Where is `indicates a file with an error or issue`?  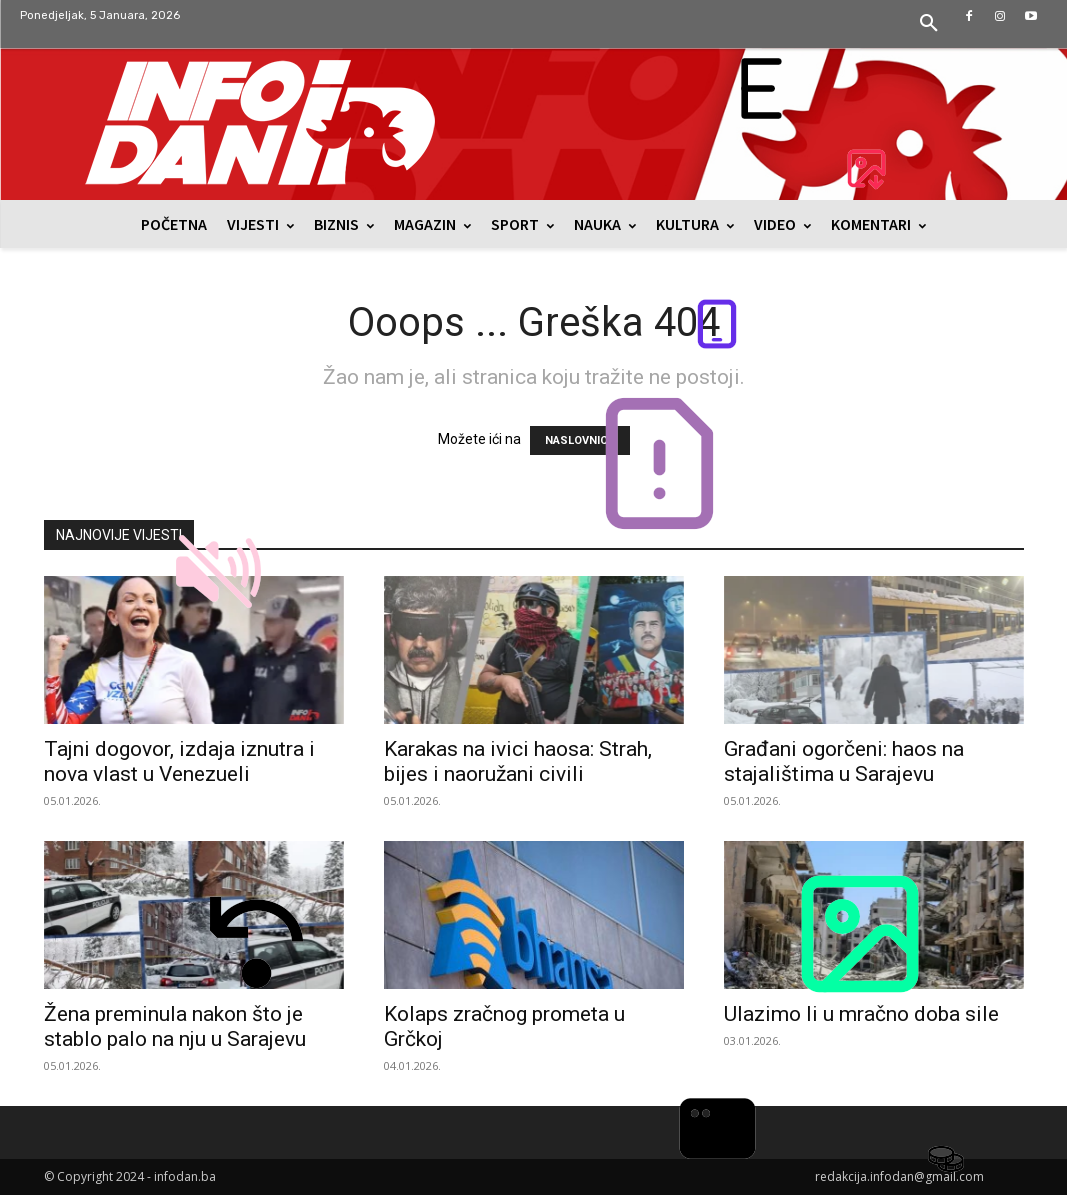 indicates a file with an error or issue is located at coordinates (659, 463).